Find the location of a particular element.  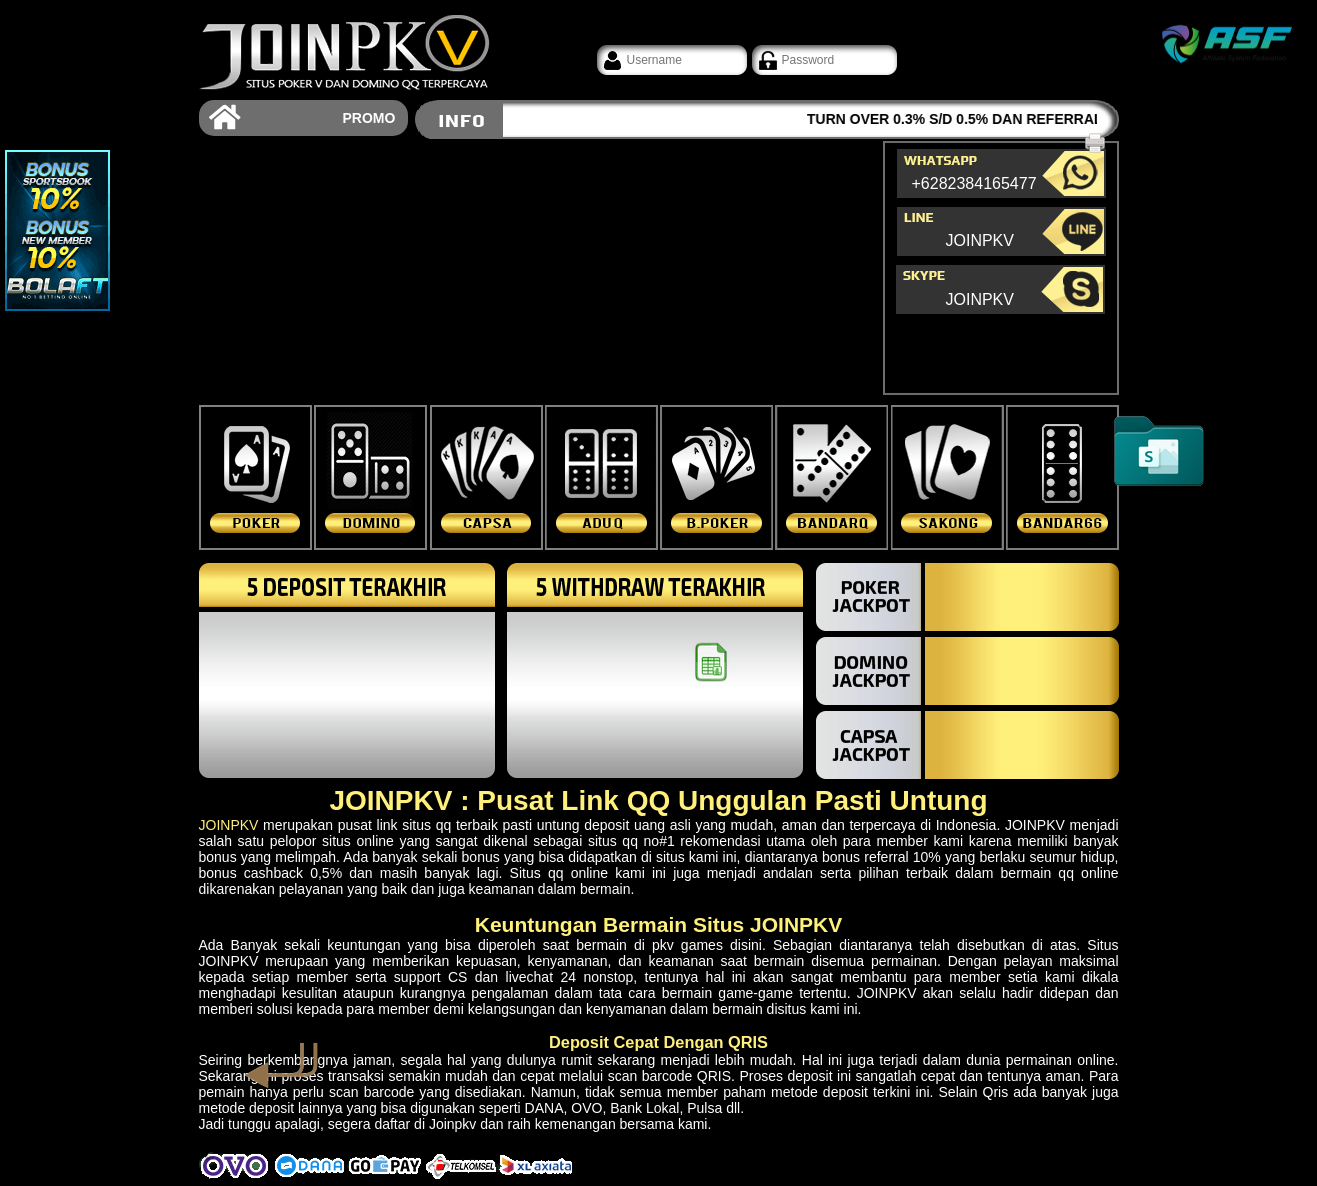

open a libreoffice calc spreadsheet file is located at coordinates (711, 662).